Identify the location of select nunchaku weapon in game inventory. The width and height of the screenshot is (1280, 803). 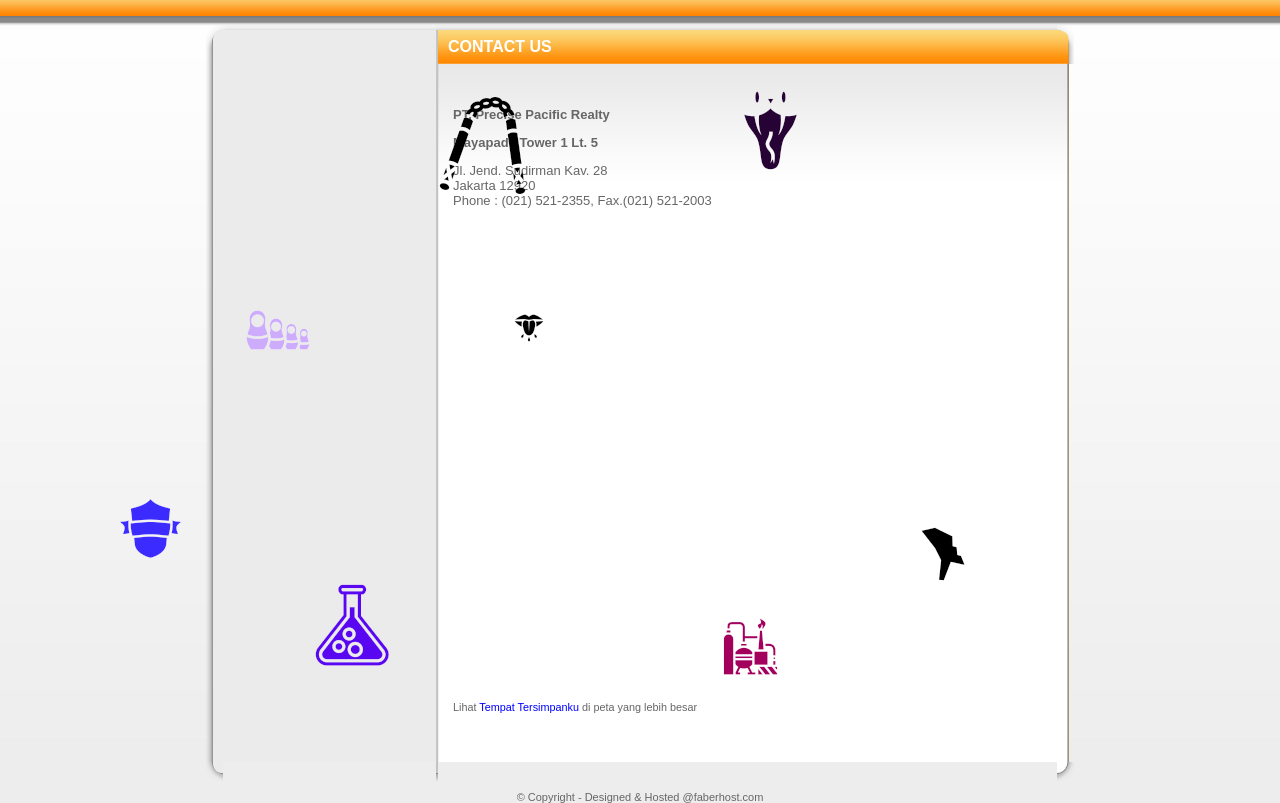
(482, 145).